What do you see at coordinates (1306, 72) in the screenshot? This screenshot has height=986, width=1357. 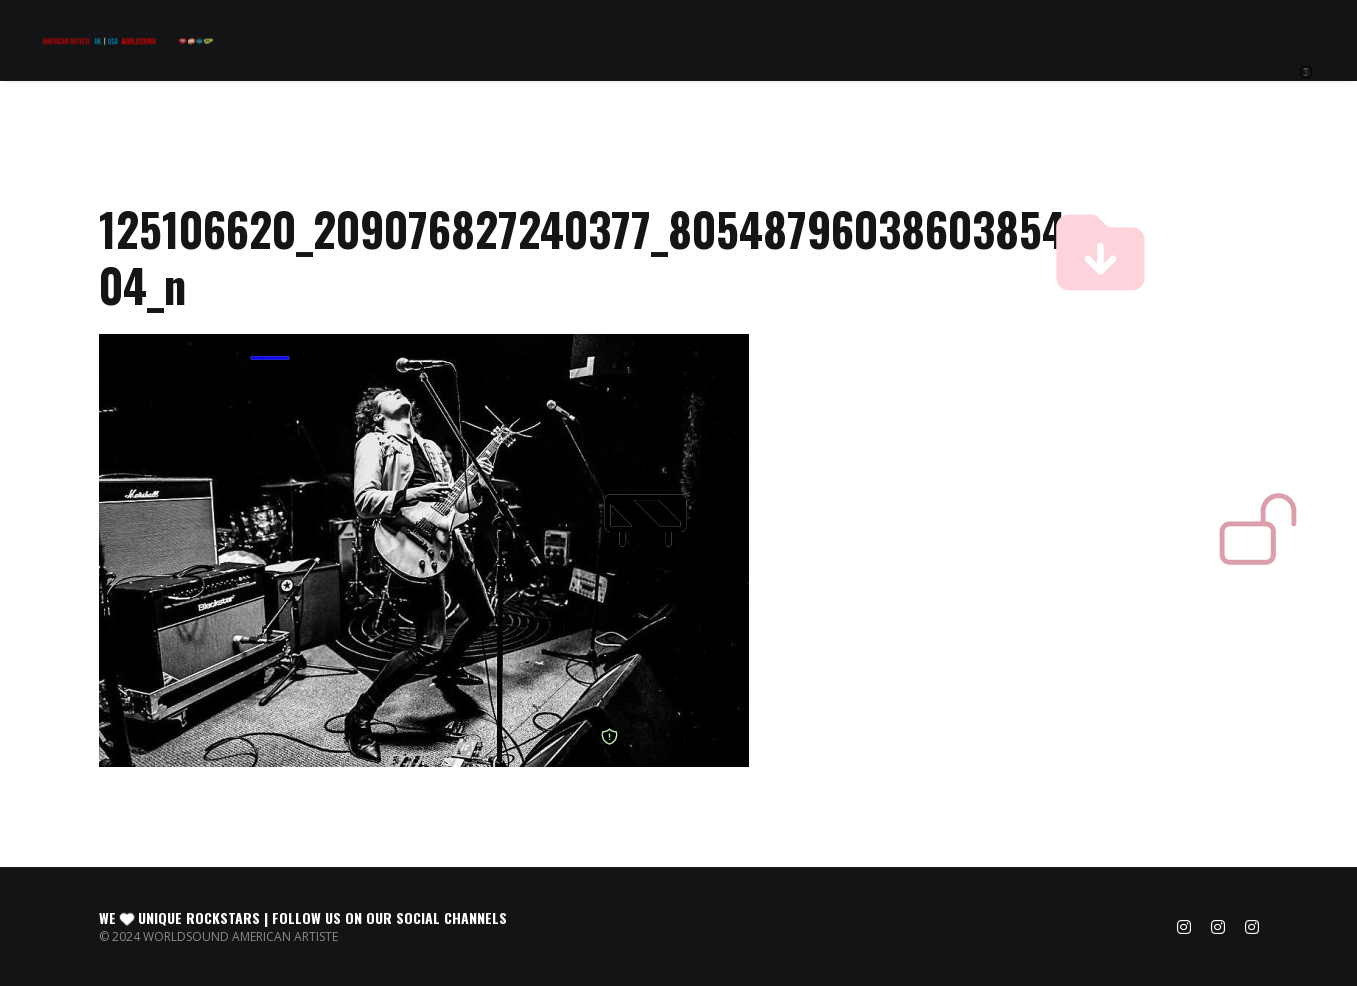 I see `select option three from a list` at bounding box center [1306, 72].